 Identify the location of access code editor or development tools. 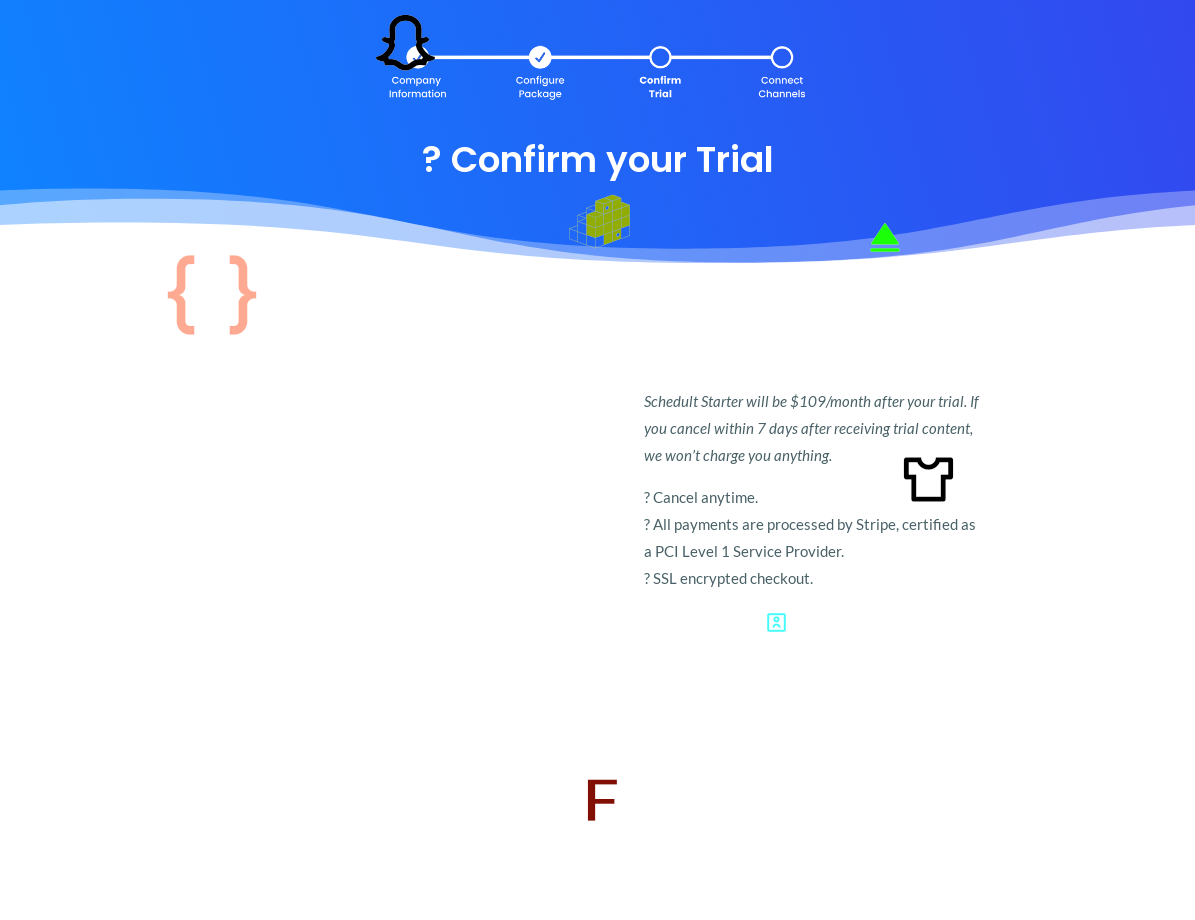
(212, 295).